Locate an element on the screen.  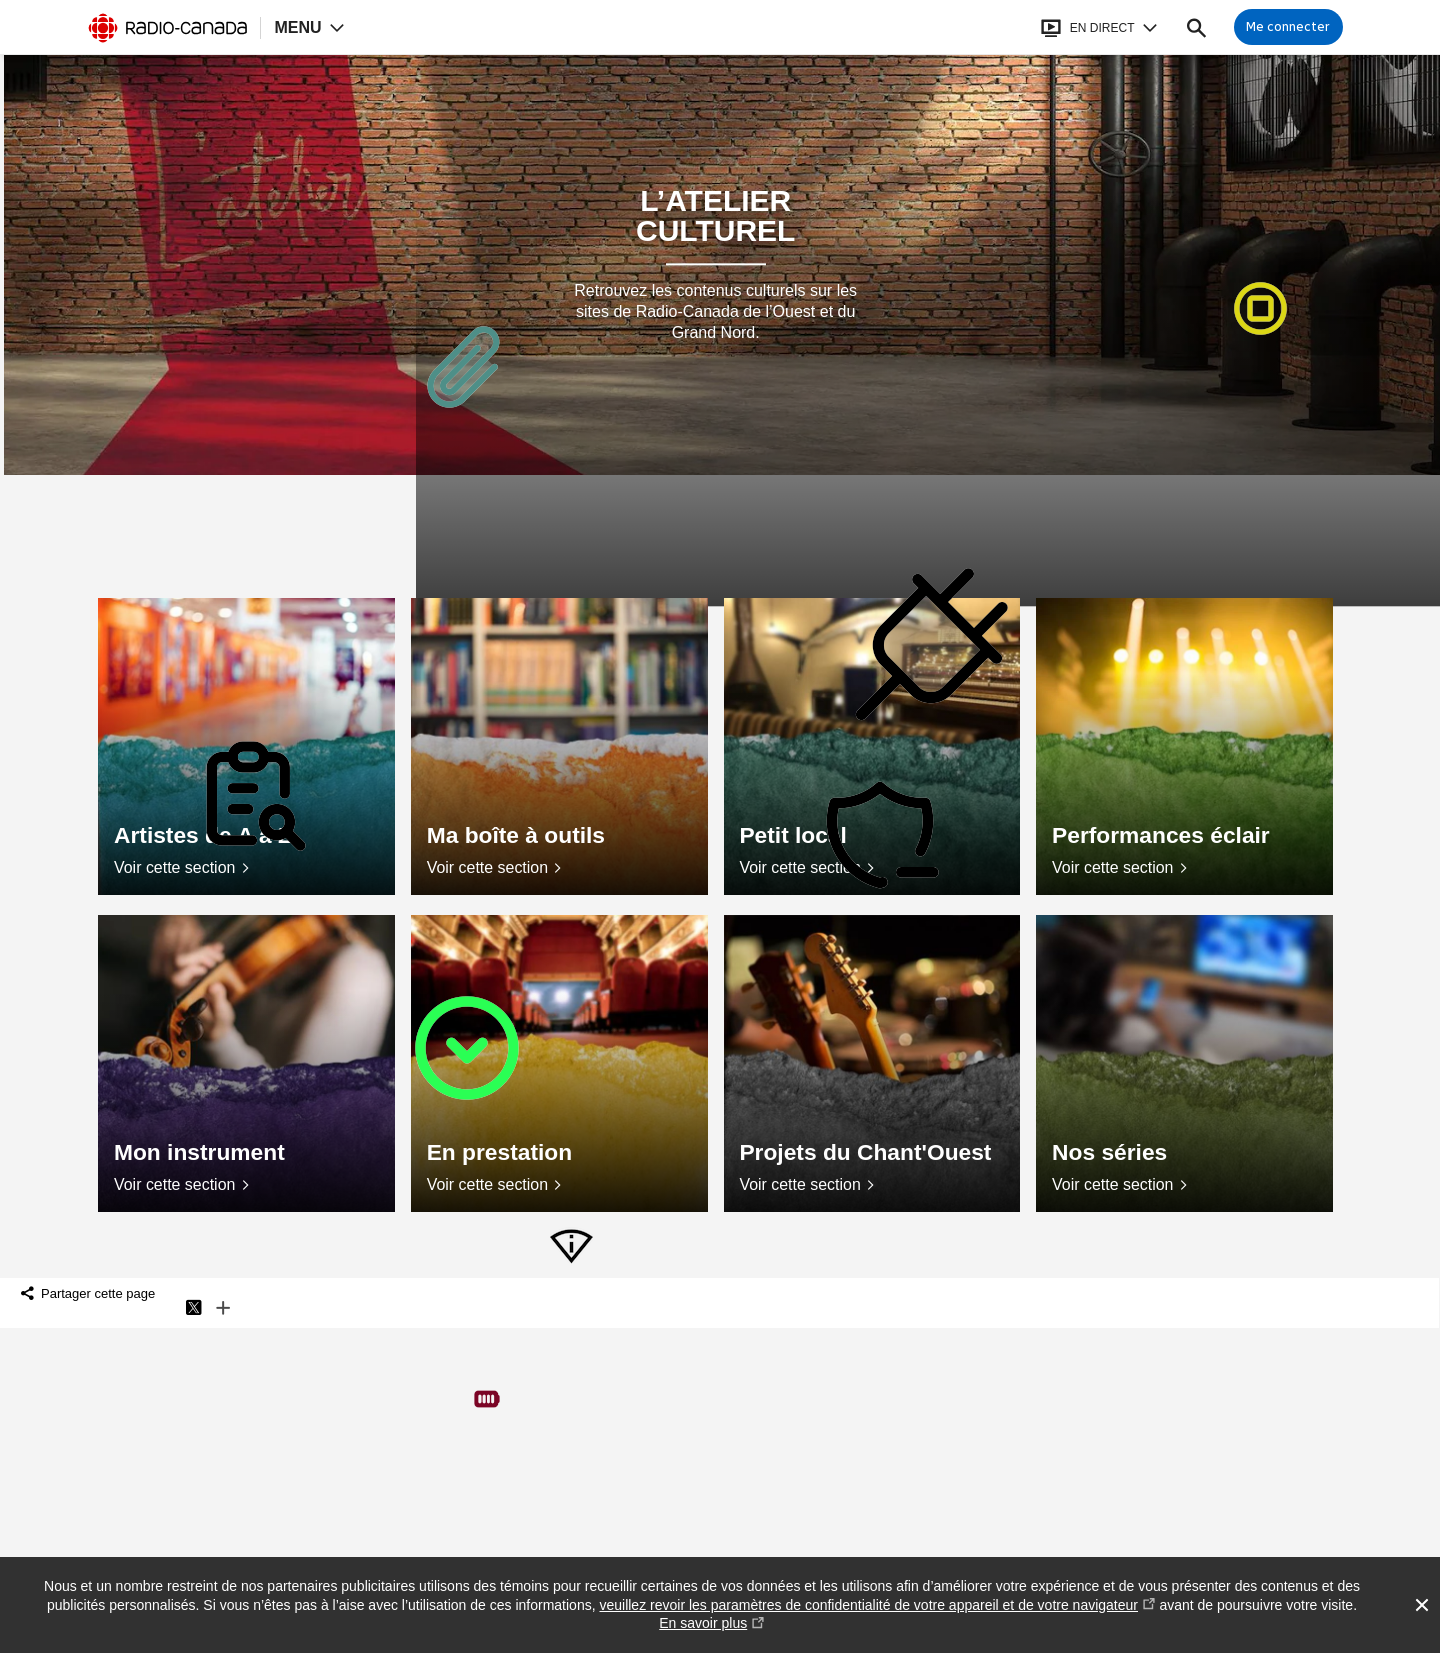
playstation square button symbol is located at coordinates (1260, 308).